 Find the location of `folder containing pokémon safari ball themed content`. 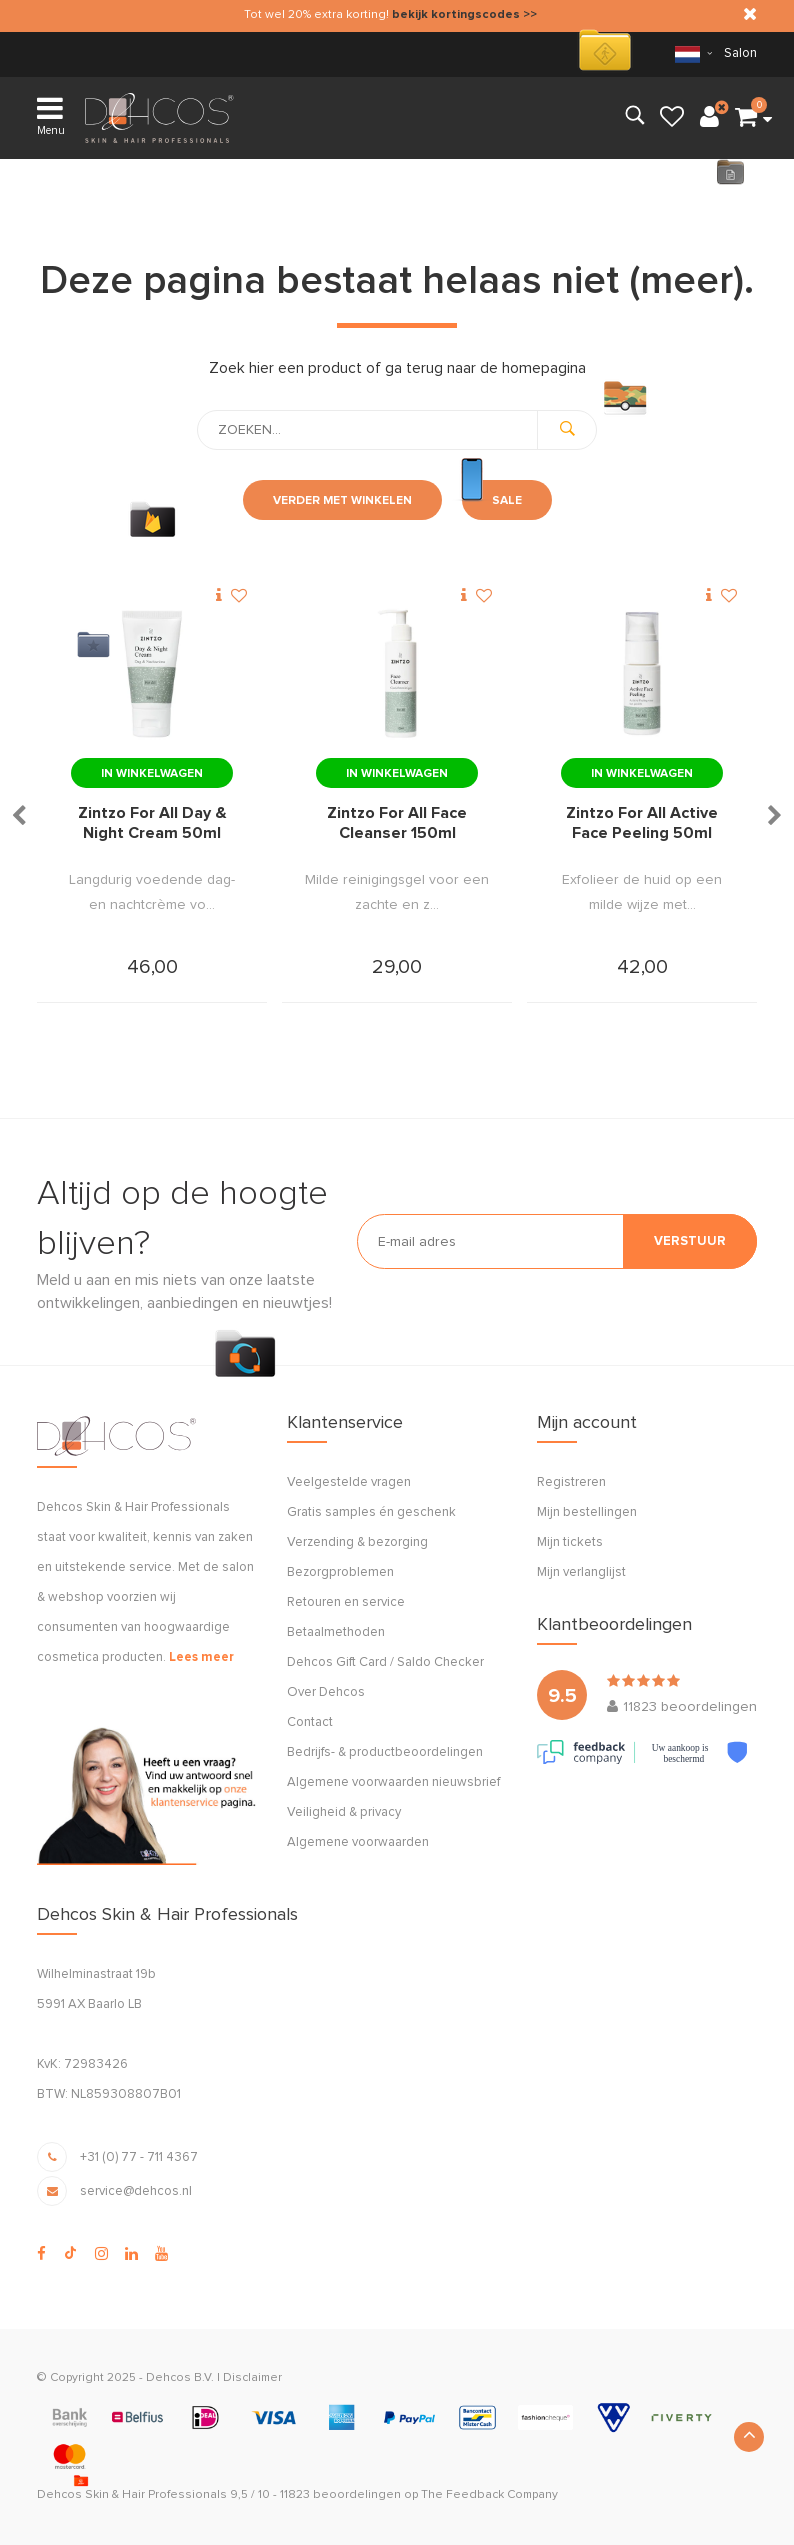

folder containing pokémon safari ball themed content is located at coordinates (625, 399).